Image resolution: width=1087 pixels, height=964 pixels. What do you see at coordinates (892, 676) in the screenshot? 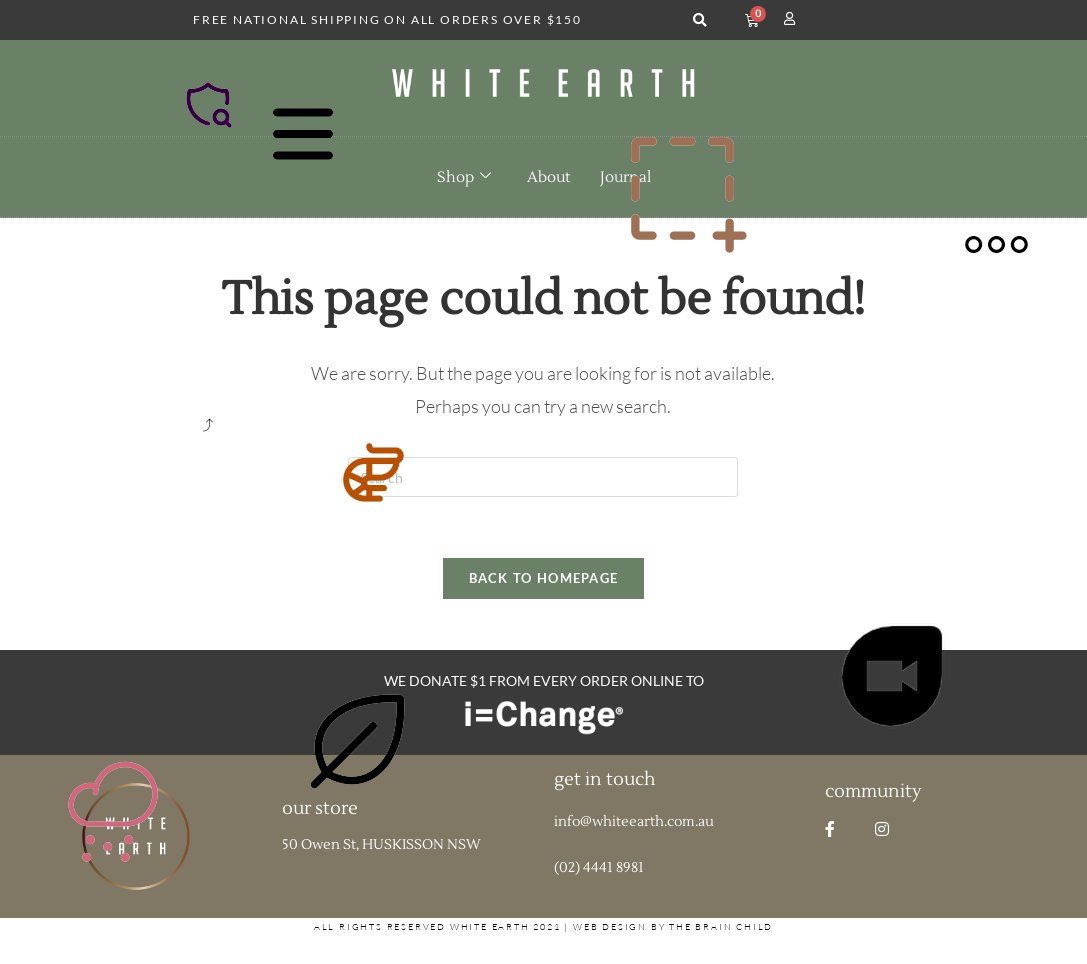
I see `open google duo video calling app` at bounding box center [892, 676].